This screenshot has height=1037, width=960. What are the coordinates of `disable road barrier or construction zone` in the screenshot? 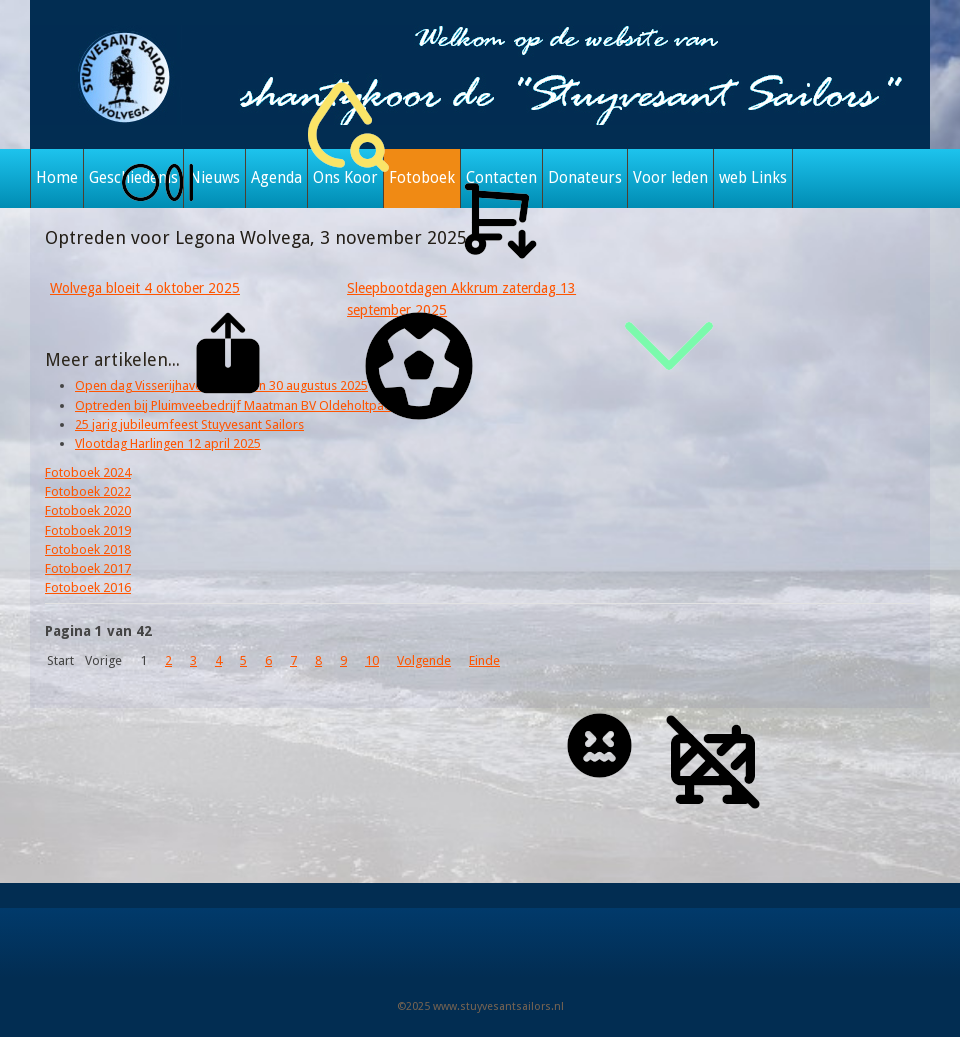 It's located at (713, 762).